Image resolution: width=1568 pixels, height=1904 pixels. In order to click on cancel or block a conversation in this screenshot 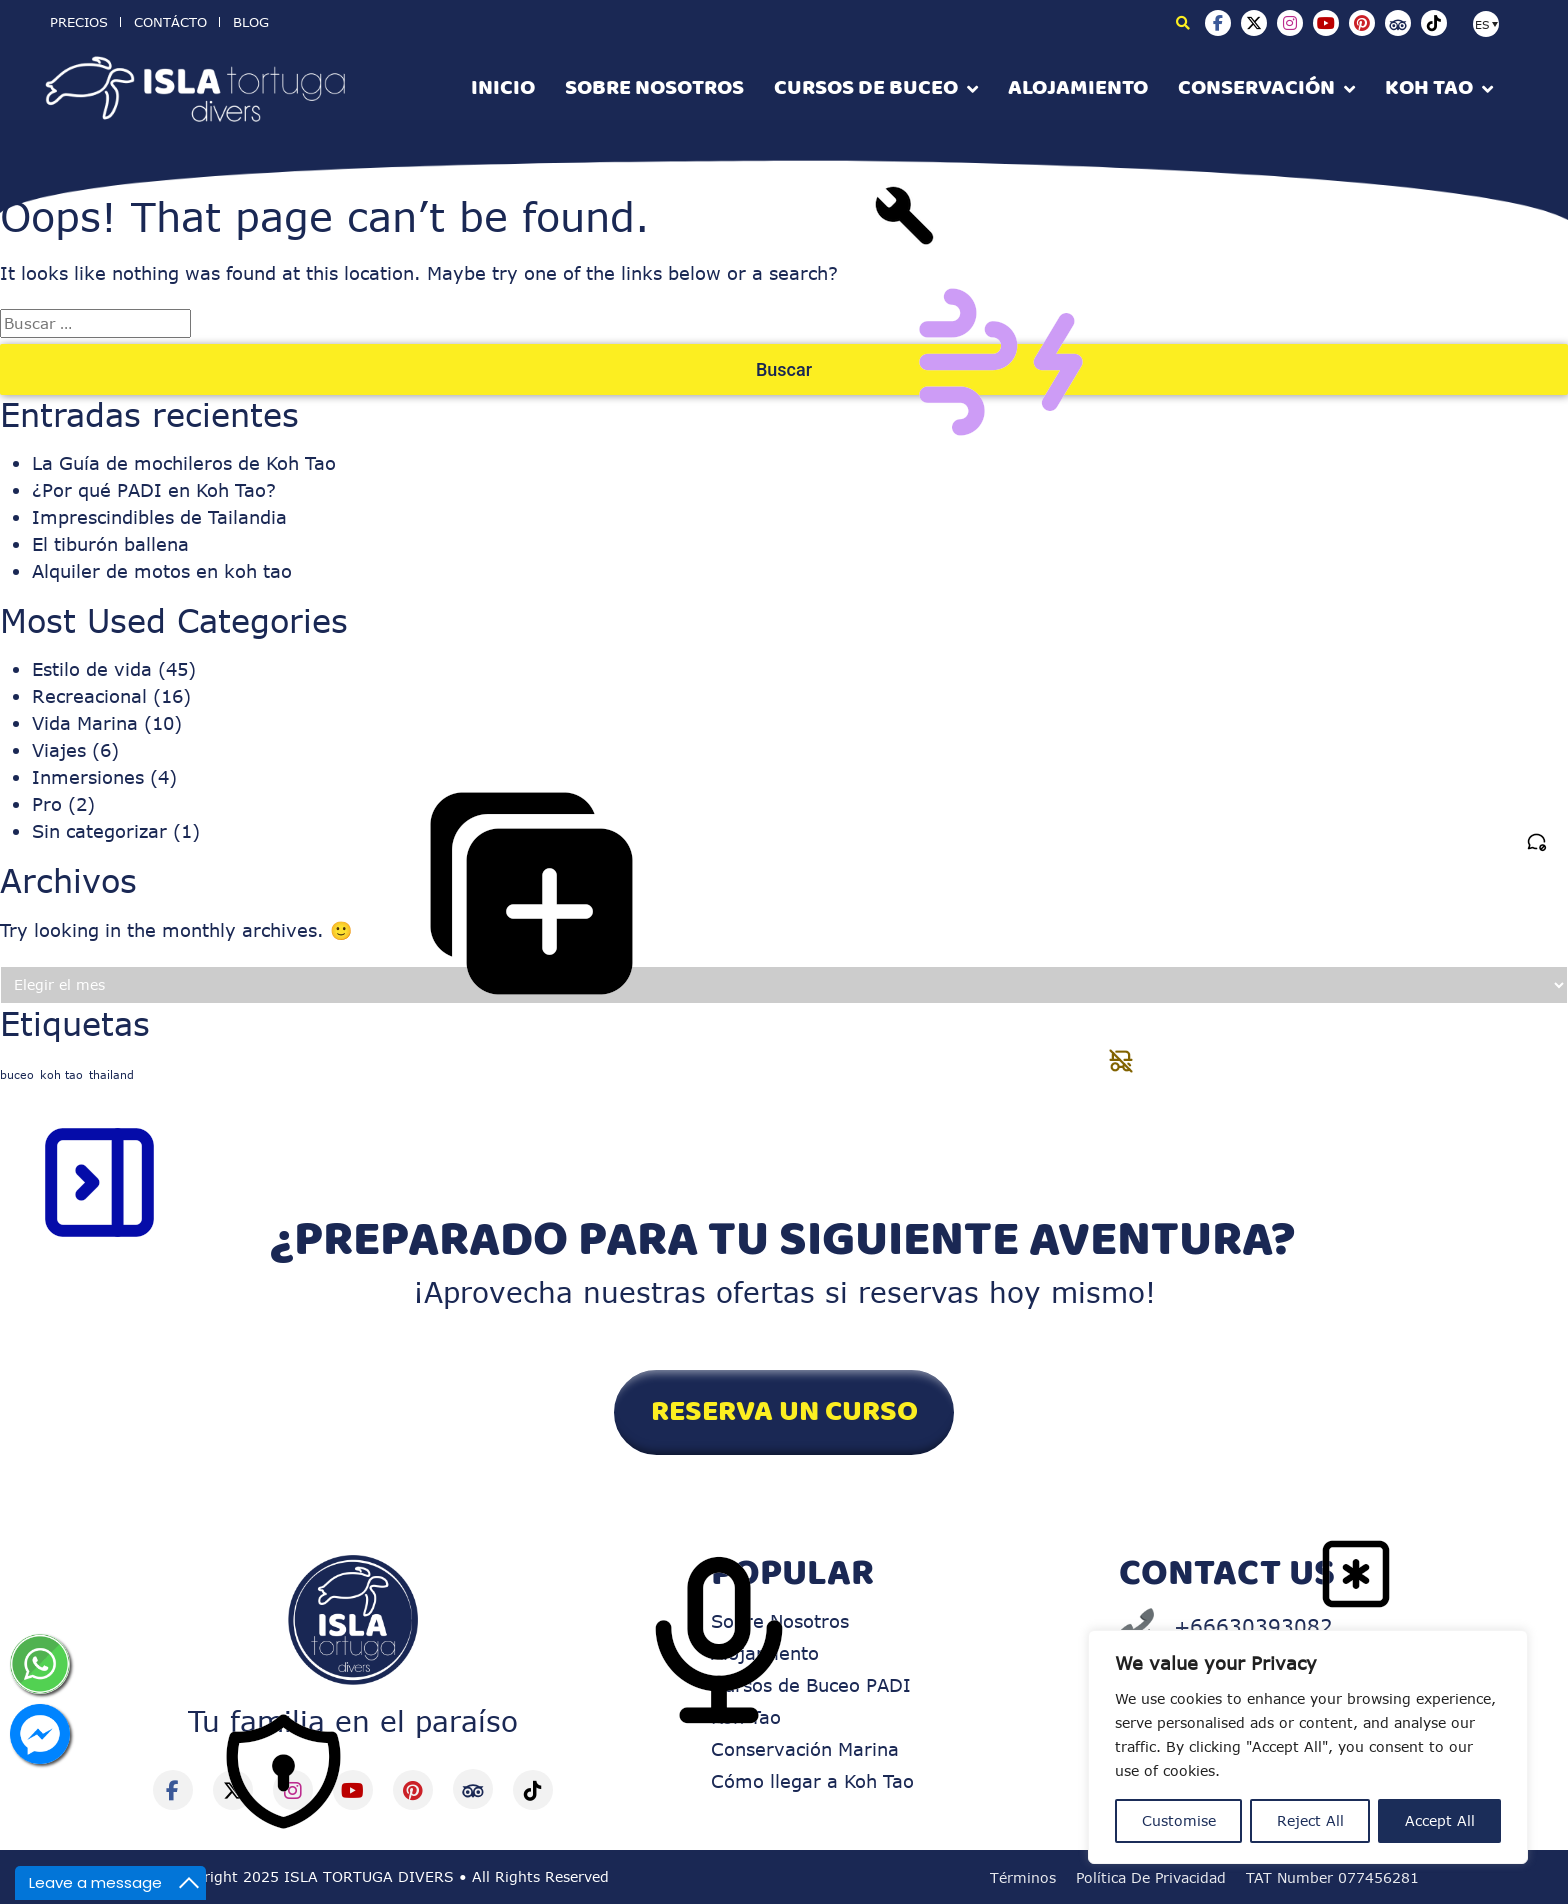, I will do `click(1536, 841)`.